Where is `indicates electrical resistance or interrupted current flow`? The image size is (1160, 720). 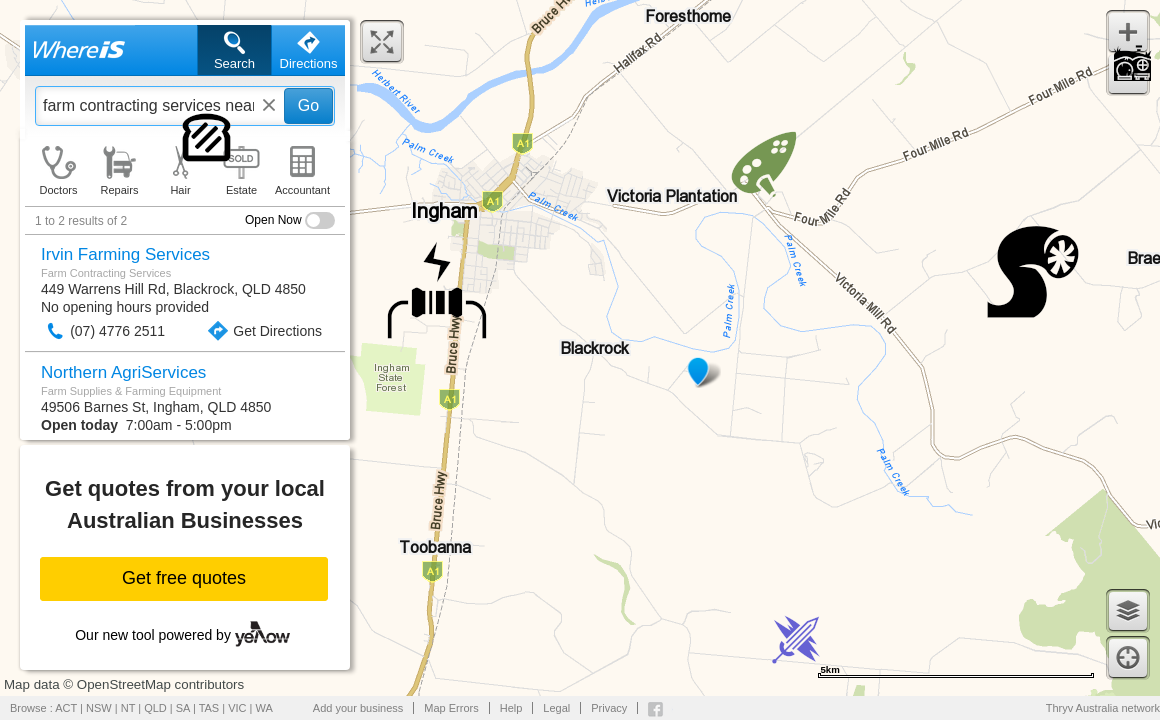 indicates electrical resistance or interrupted current flow is located at coordinates (437, 289).